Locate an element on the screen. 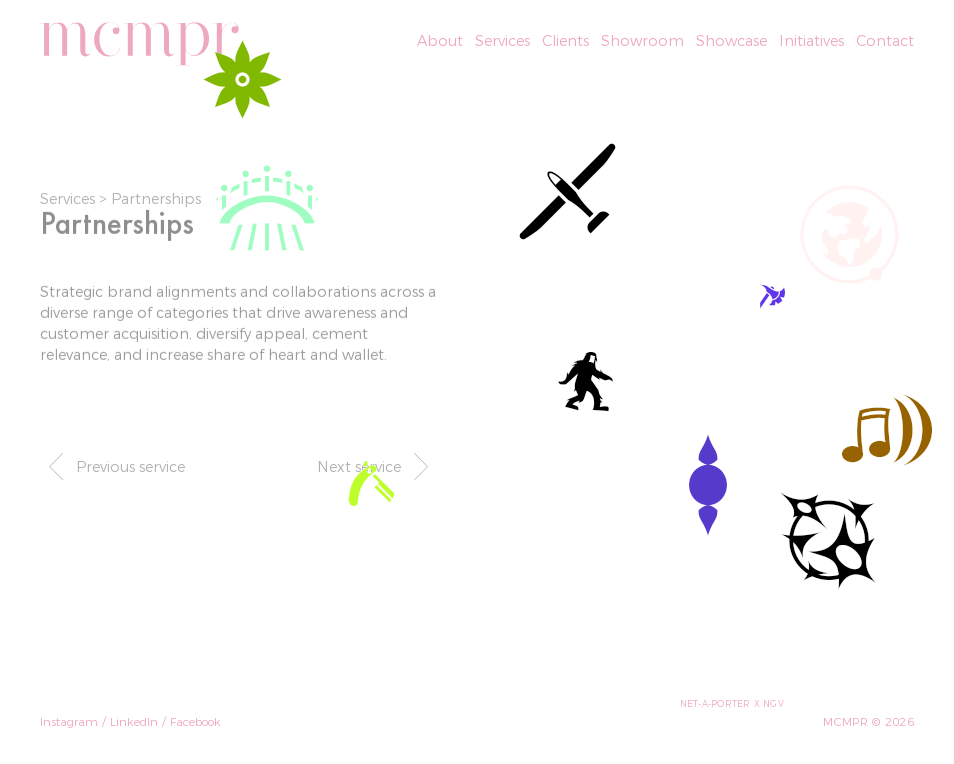  indicates player has reached level two is located at coordinates (708, 485).